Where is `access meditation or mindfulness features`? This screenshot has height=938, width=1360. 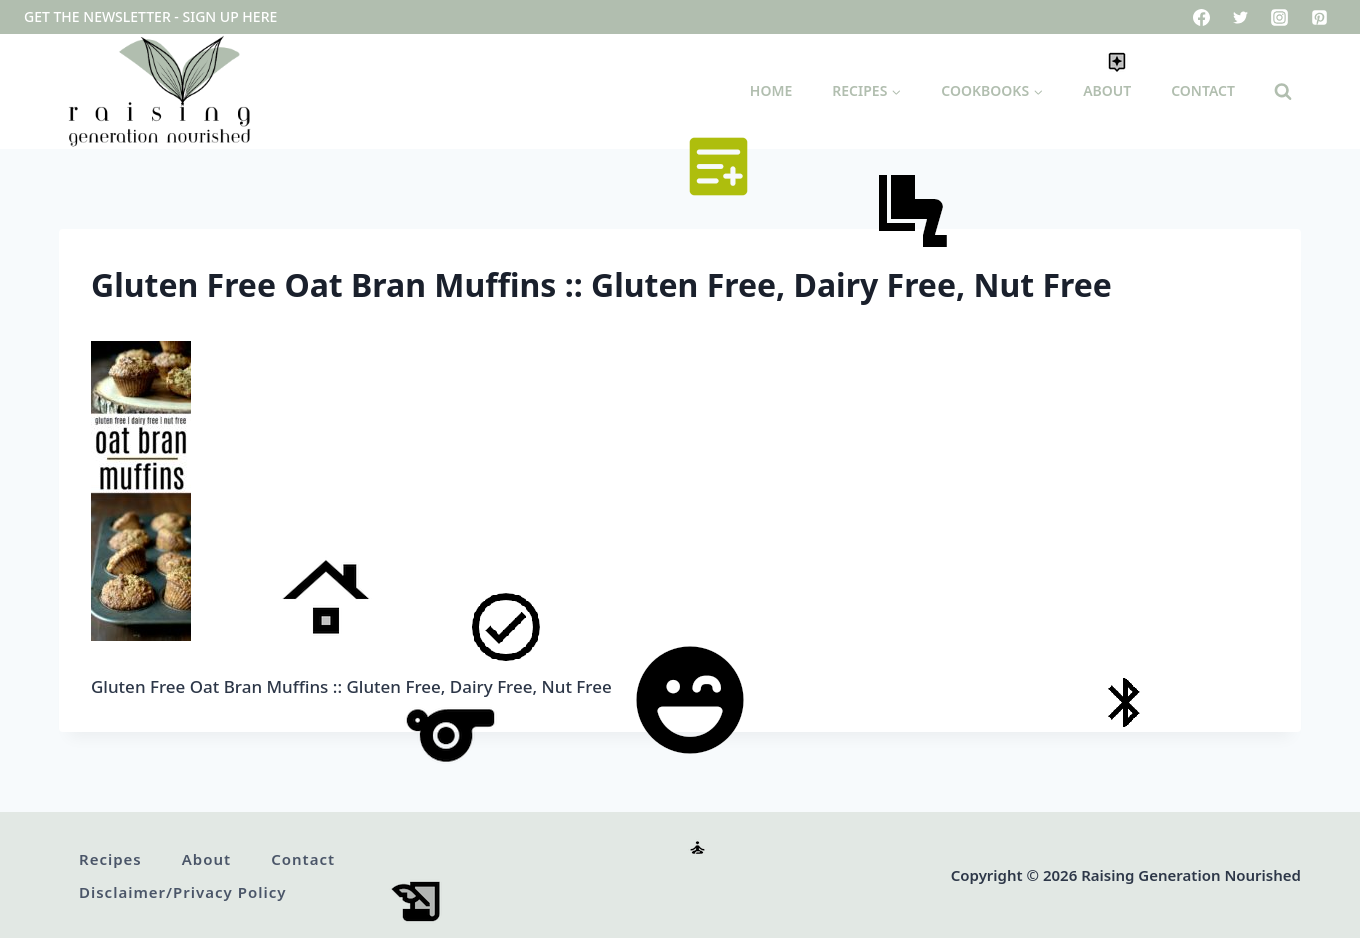 access meditation or mindfulness features is located at coordinates (697, 847).